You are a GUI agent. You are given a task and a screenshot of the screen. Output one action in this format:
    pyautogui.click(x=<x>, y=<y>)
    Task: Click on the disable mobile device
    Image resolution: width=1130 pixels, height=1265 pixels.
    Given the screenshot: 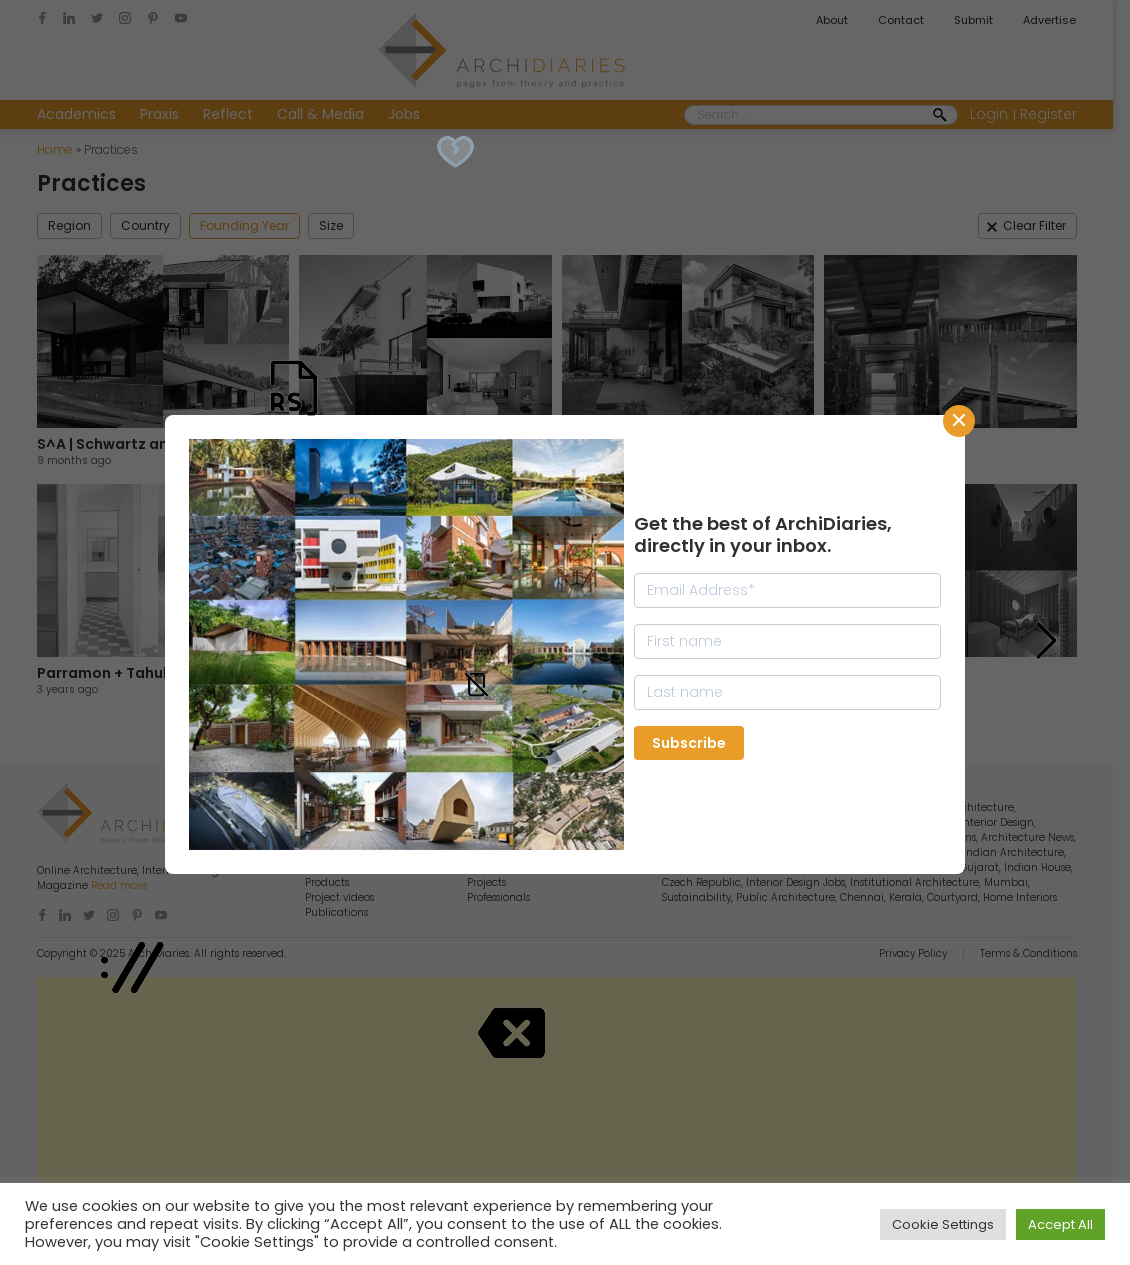 What is the action you would take?
    pyautogui.click(x=476, y=684)
    